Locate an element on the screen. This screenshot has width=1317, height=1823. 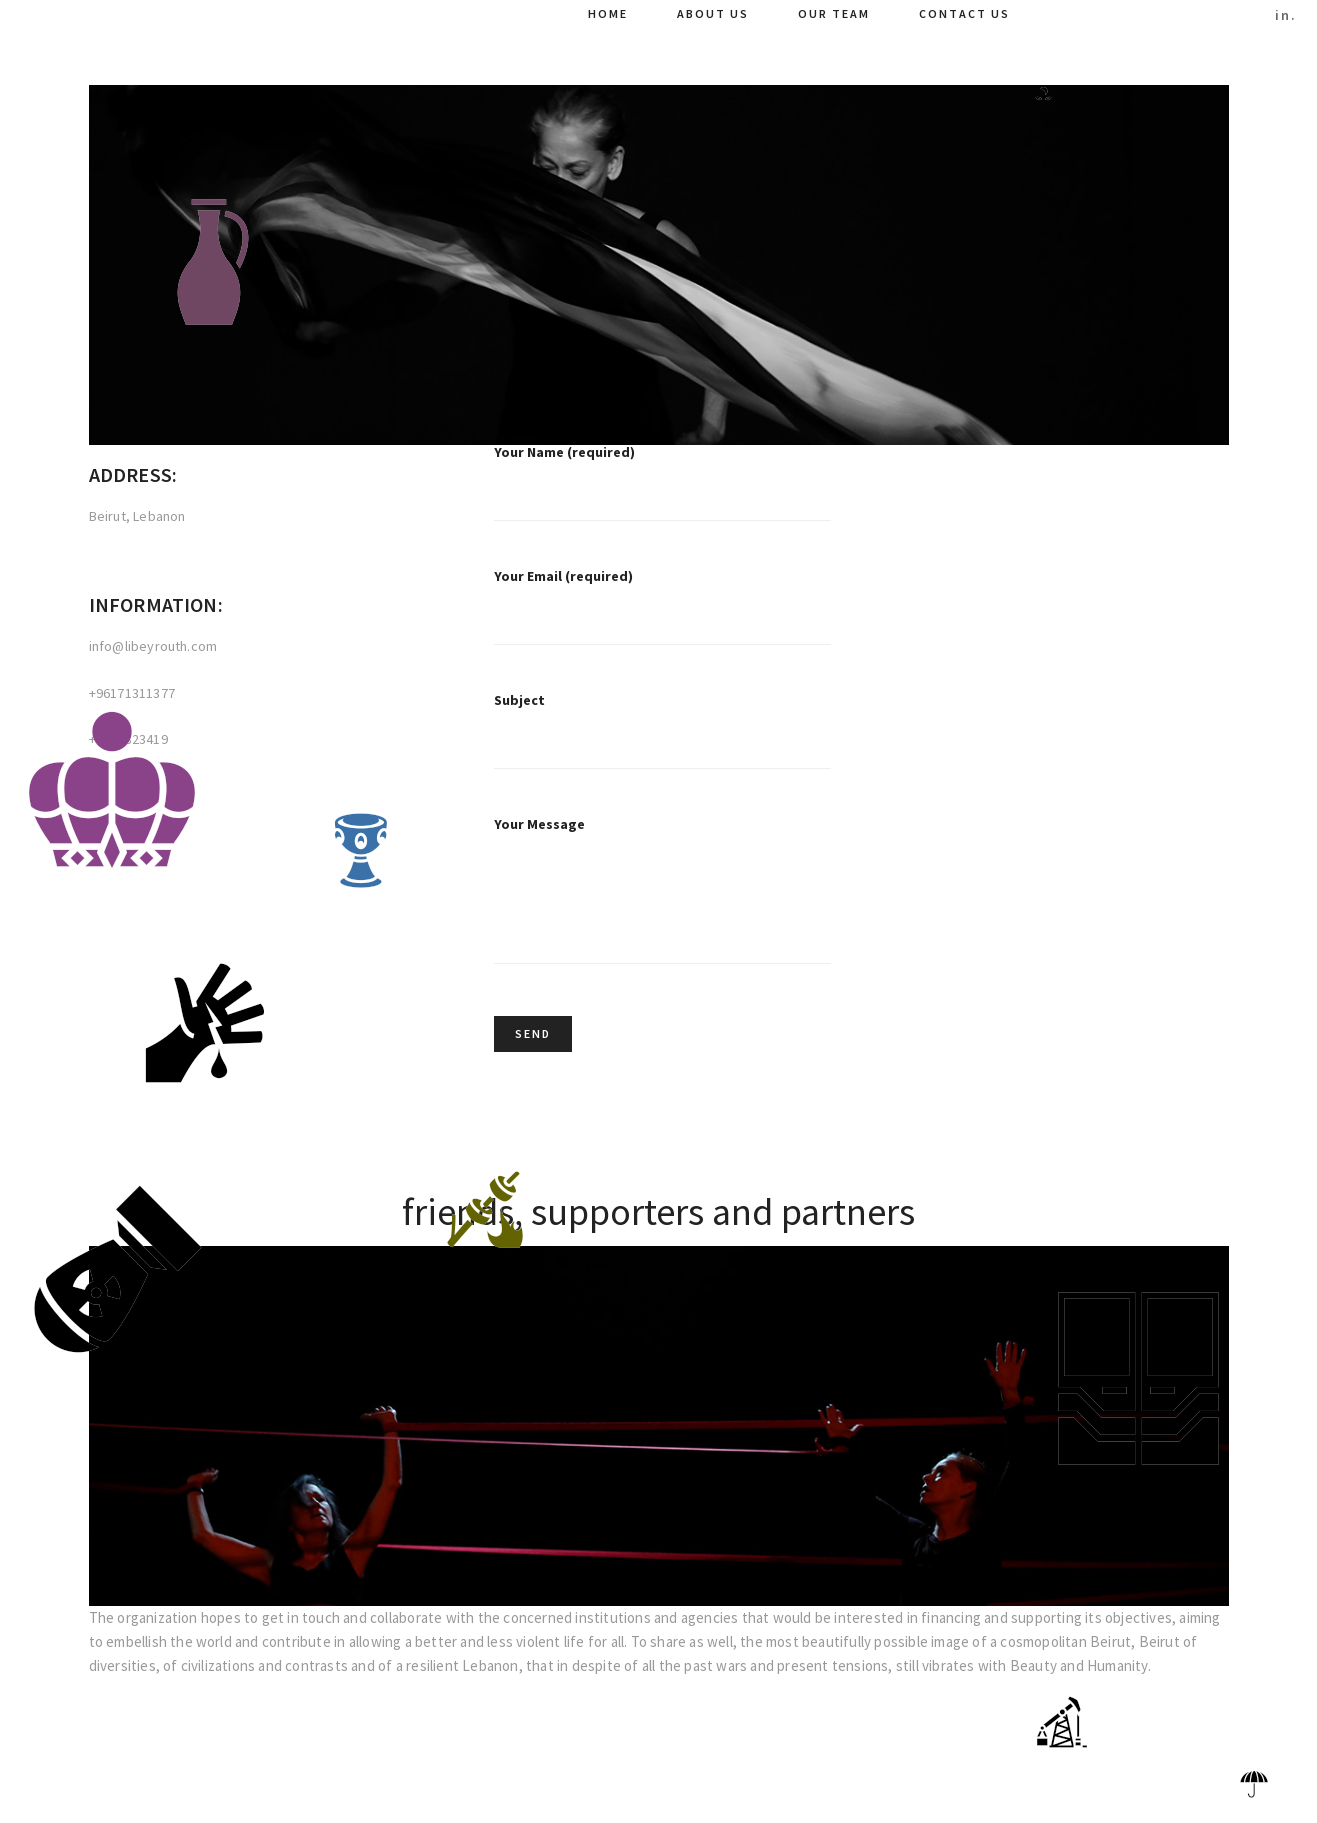
select a jug or pitcher item in game inventory is located at coordinates (213, 262).